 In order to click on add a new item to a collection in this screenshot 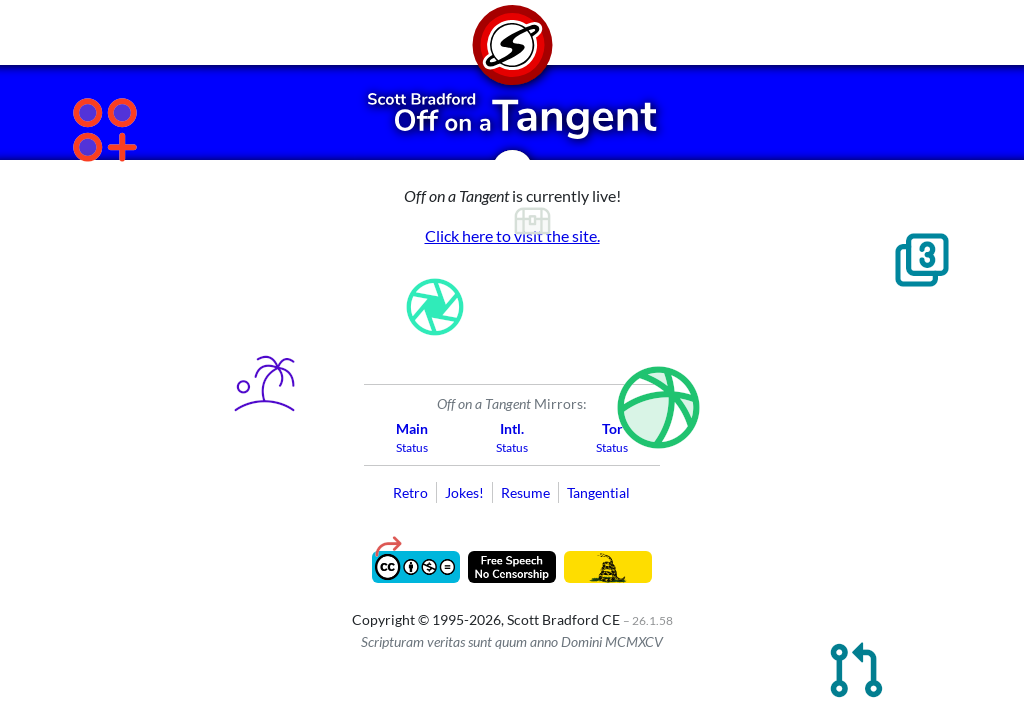, I will do `click(105, 130)`.